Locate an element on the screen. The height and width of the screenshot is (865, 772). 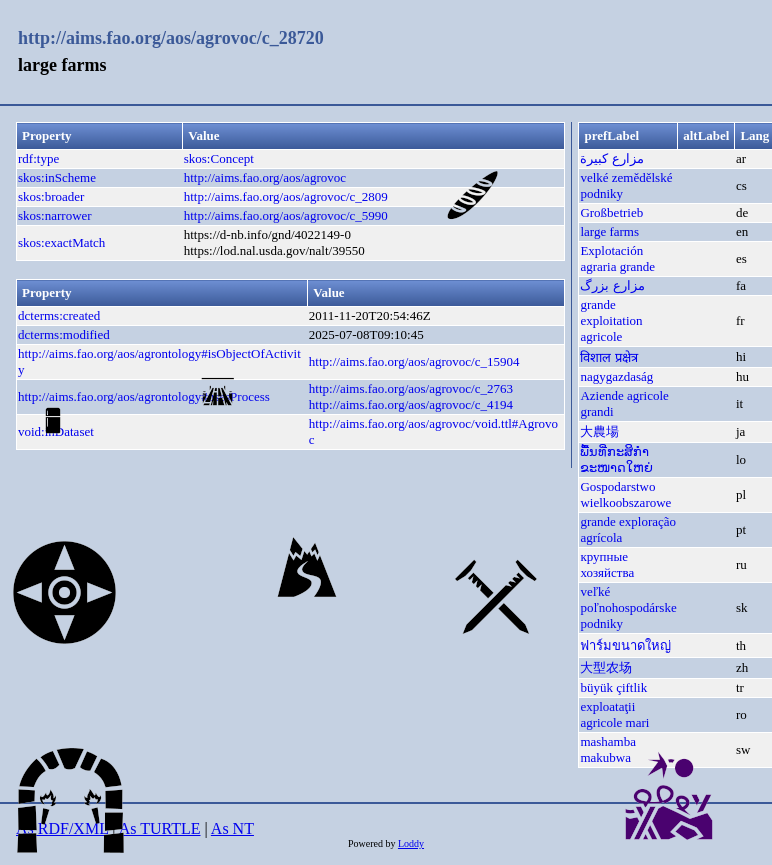
wooden pier or dock structure is located at coordinates (217, 389).